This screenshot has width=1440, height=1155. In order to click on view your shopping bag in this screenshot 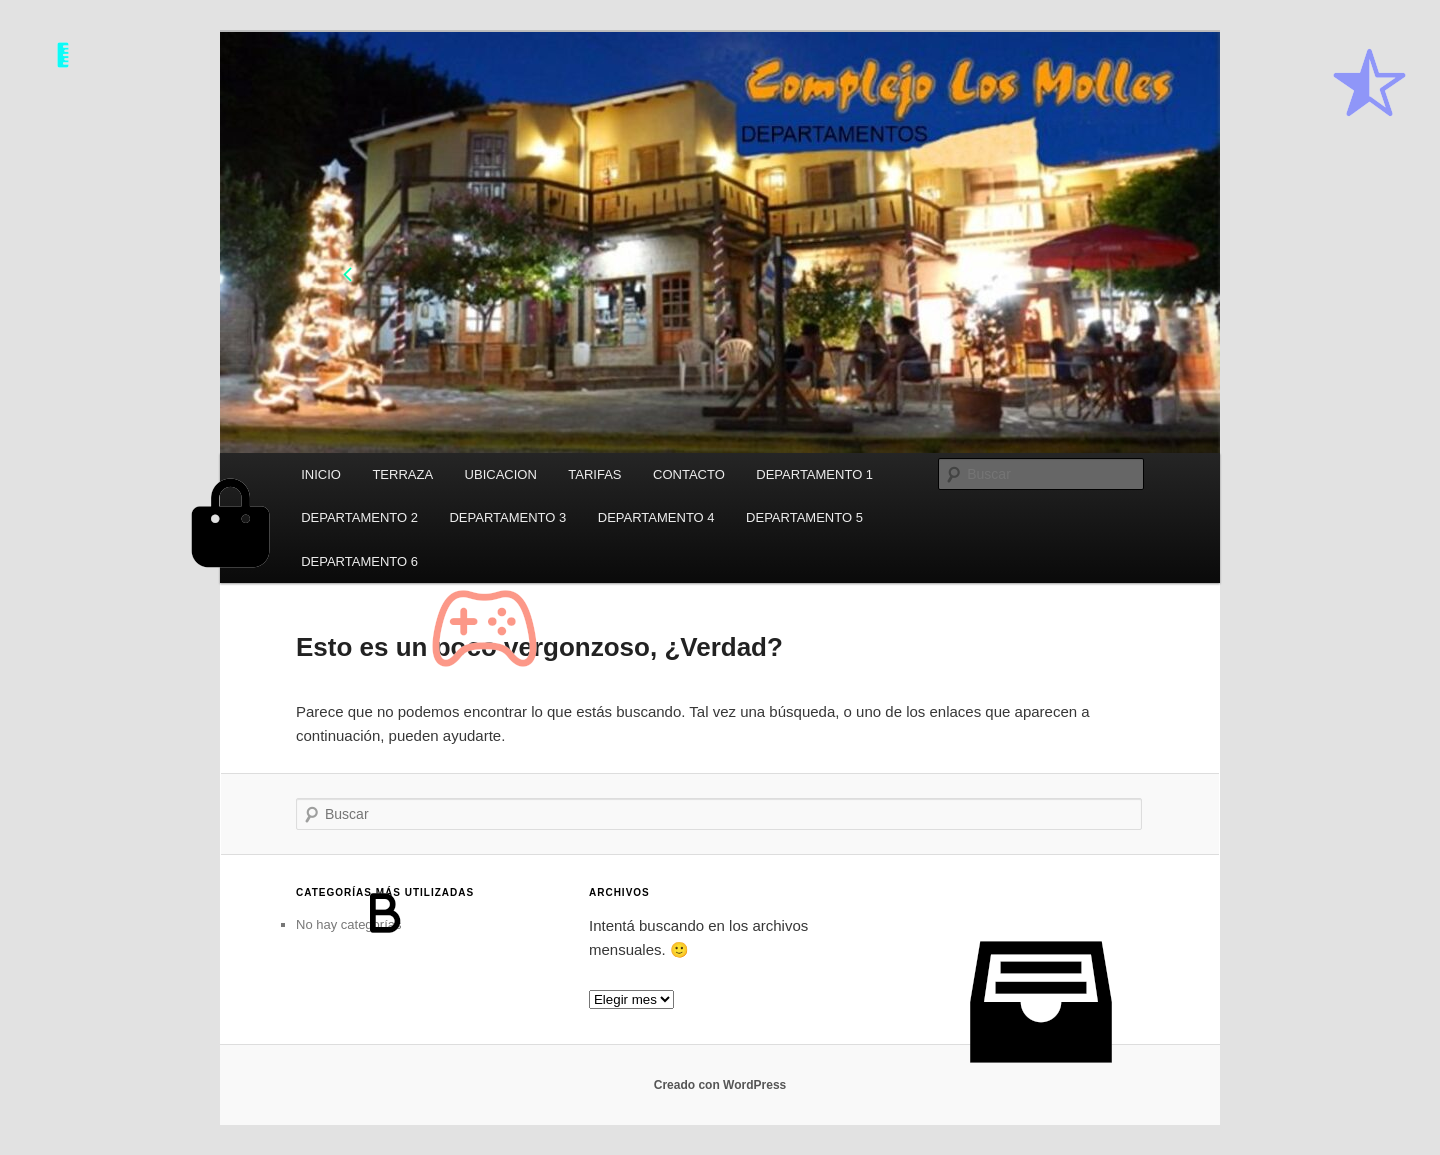, I will do `click(230, 528)`.